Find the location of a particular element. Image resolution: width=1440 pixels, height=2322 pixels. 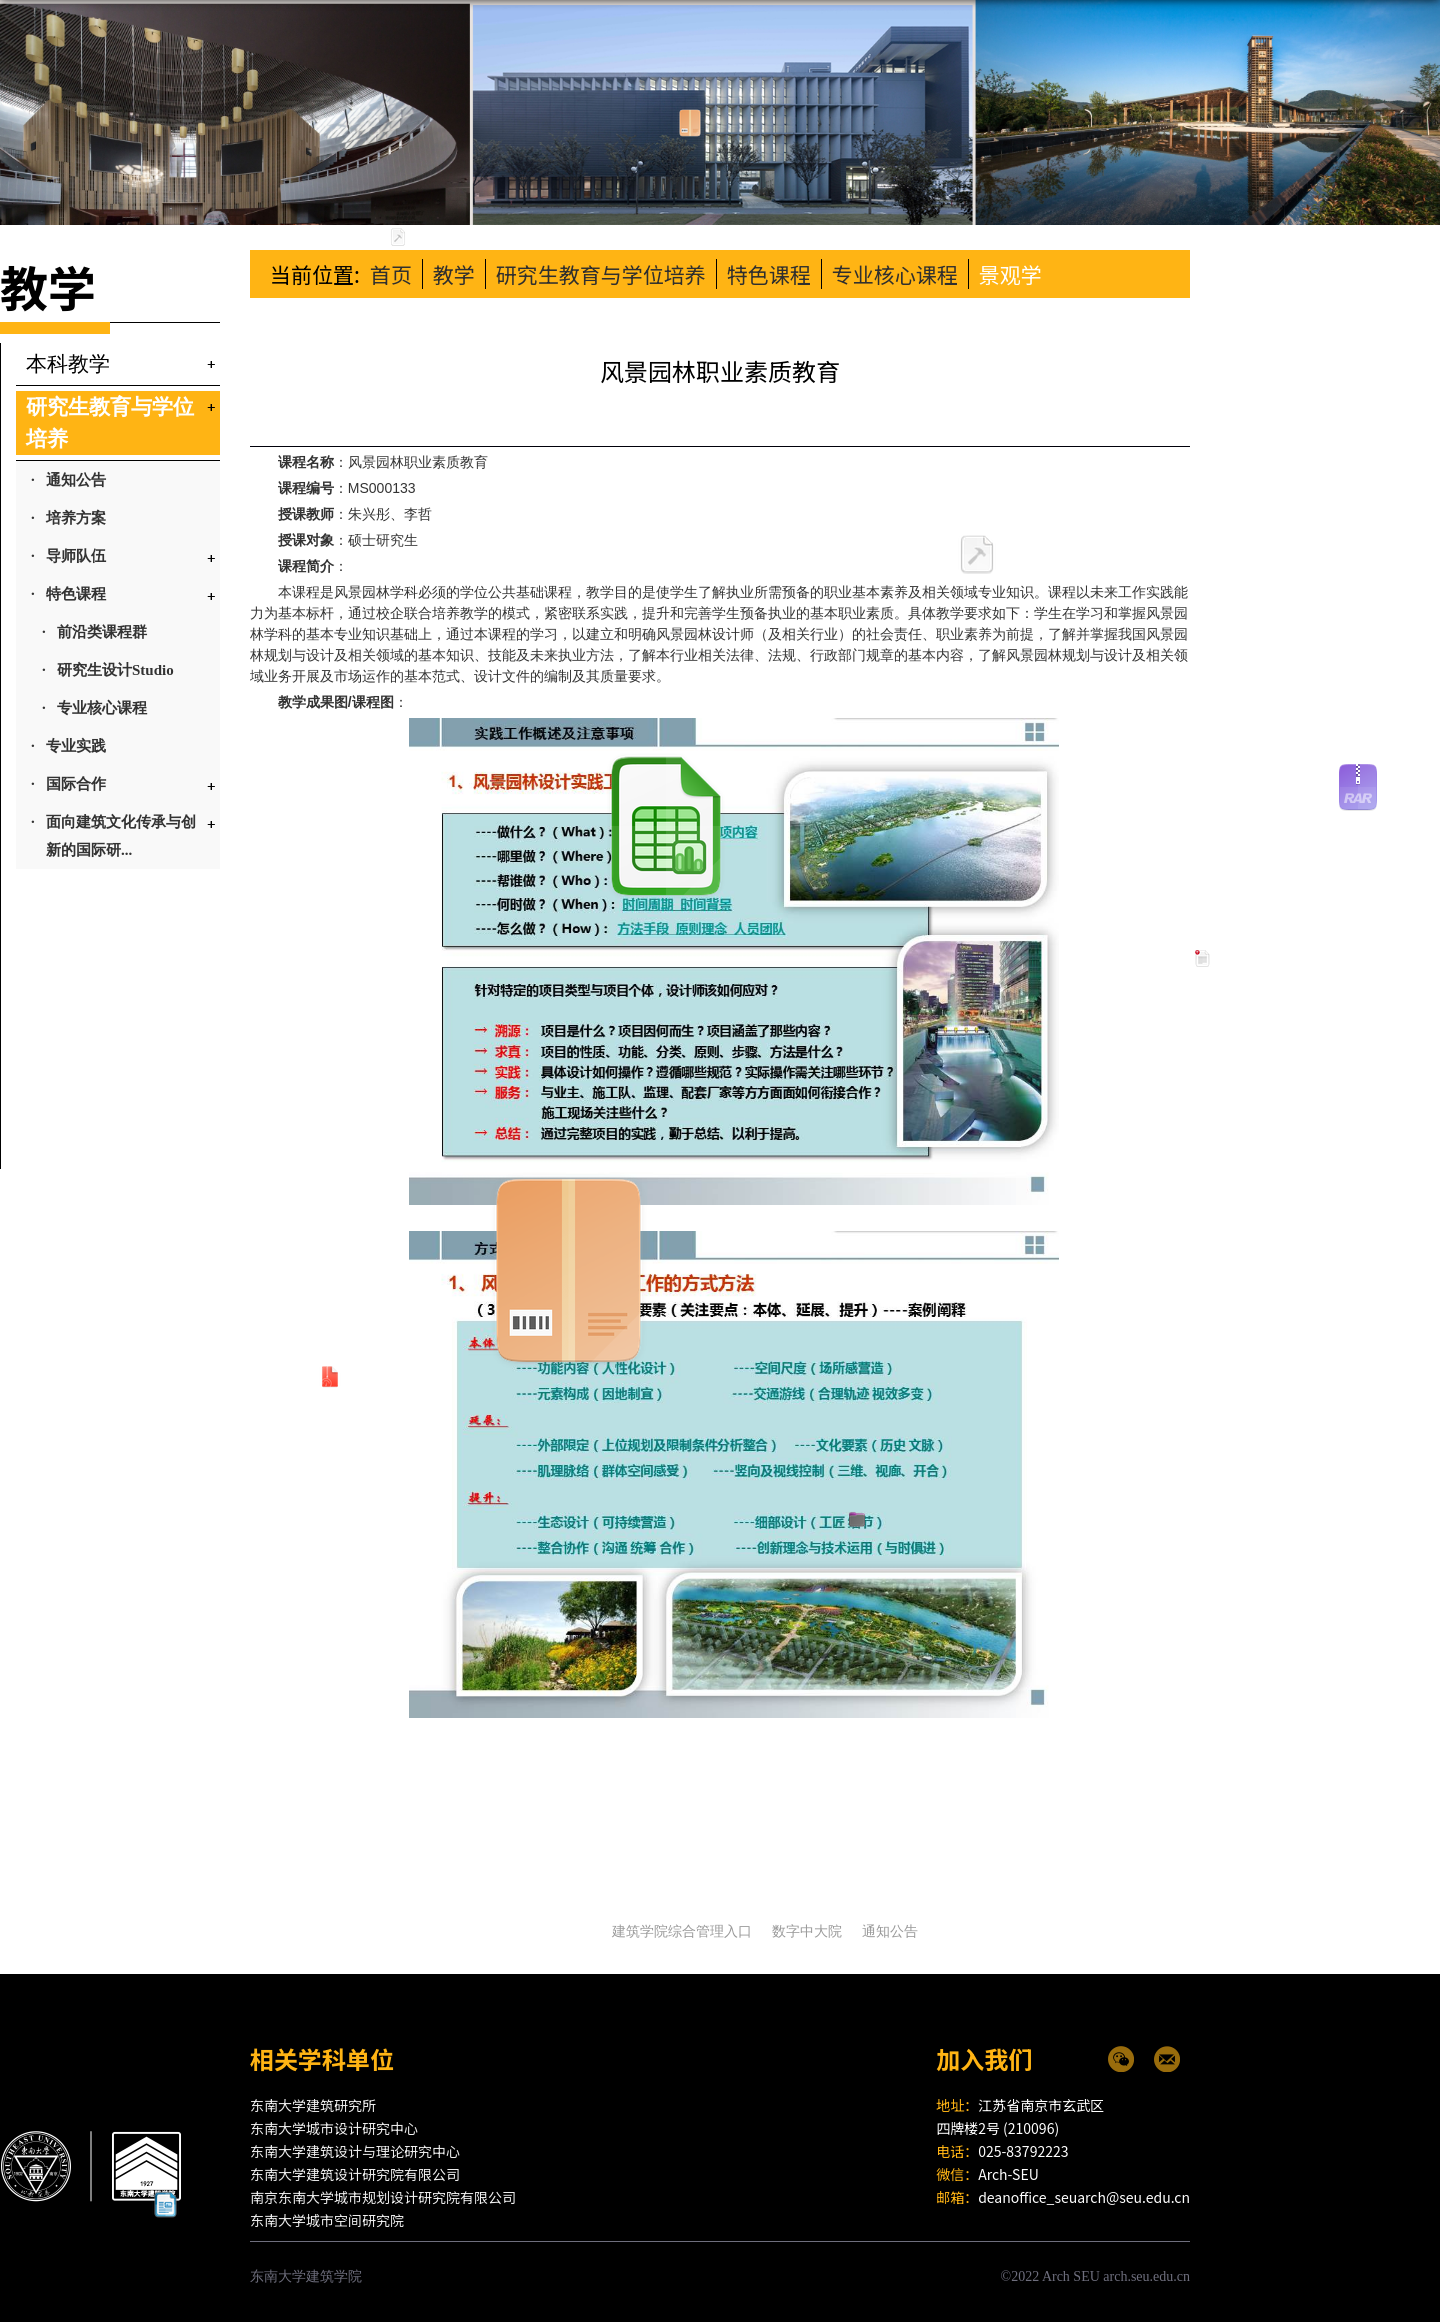

indicates a CMake configuration file is located at coordinates (977, 554).